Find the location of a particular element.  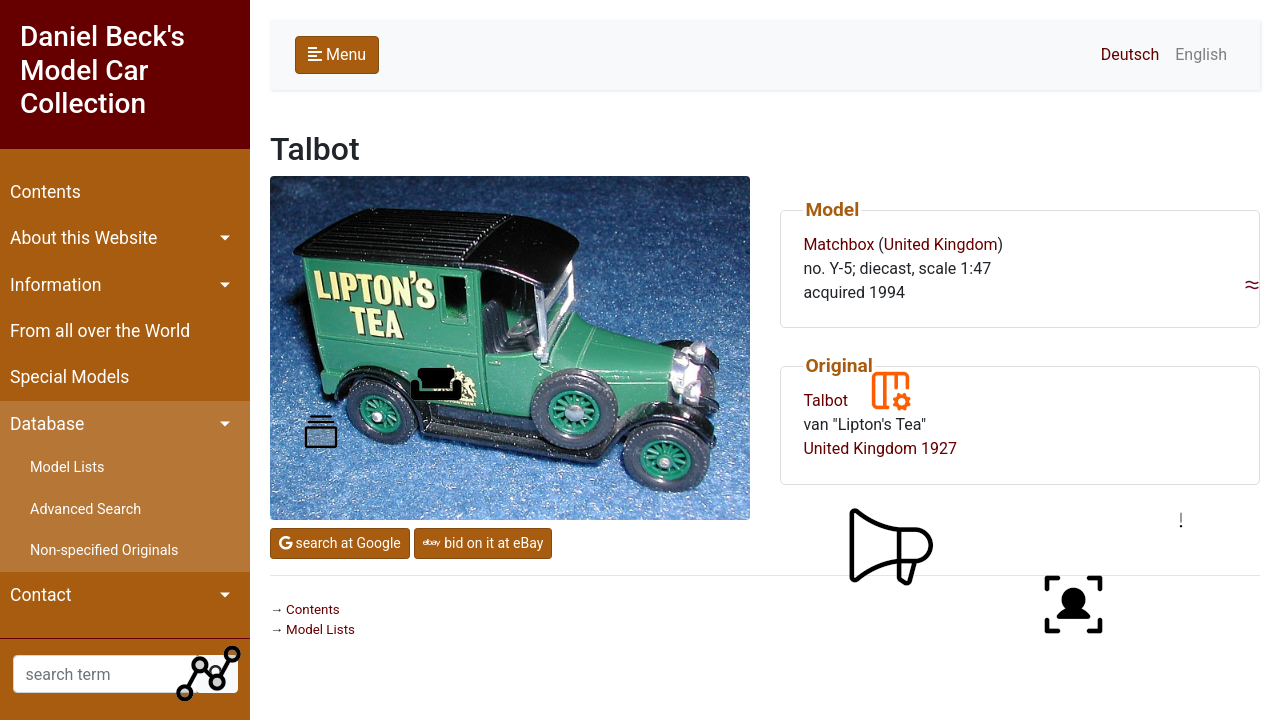

view stacked cards or layers is located at coordinates (321, 433).